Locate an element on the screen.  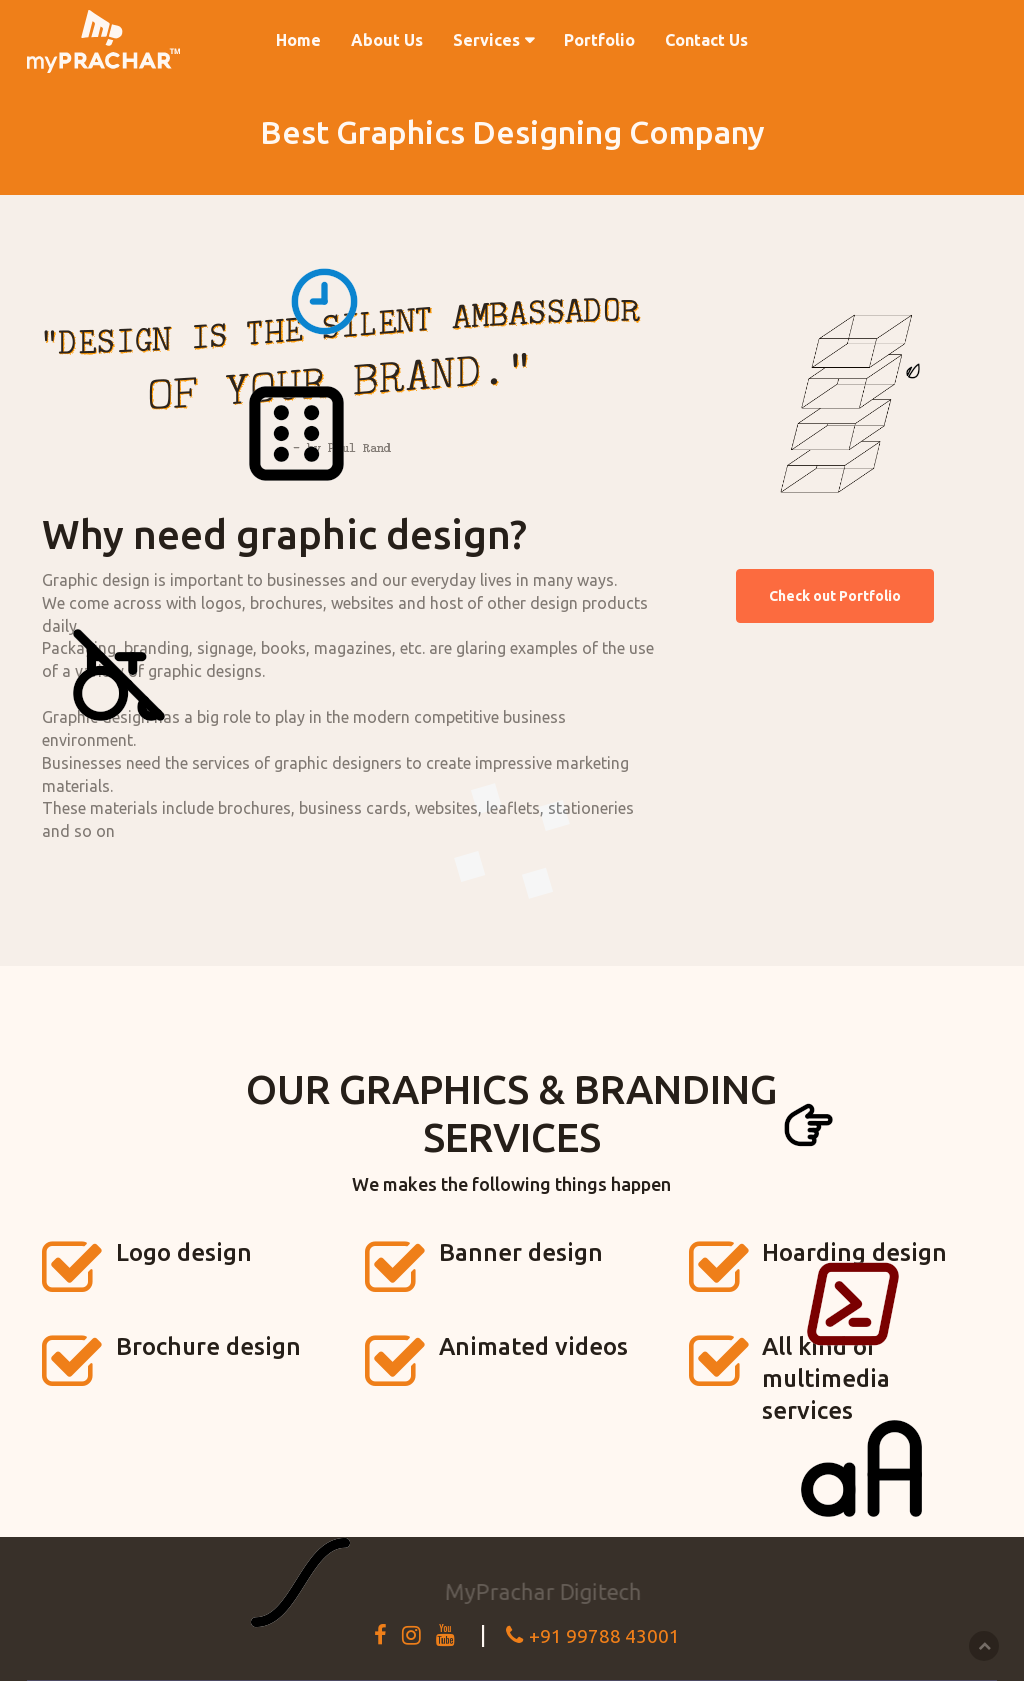
randomize or shuffle content is located at coordinates (296, 433).